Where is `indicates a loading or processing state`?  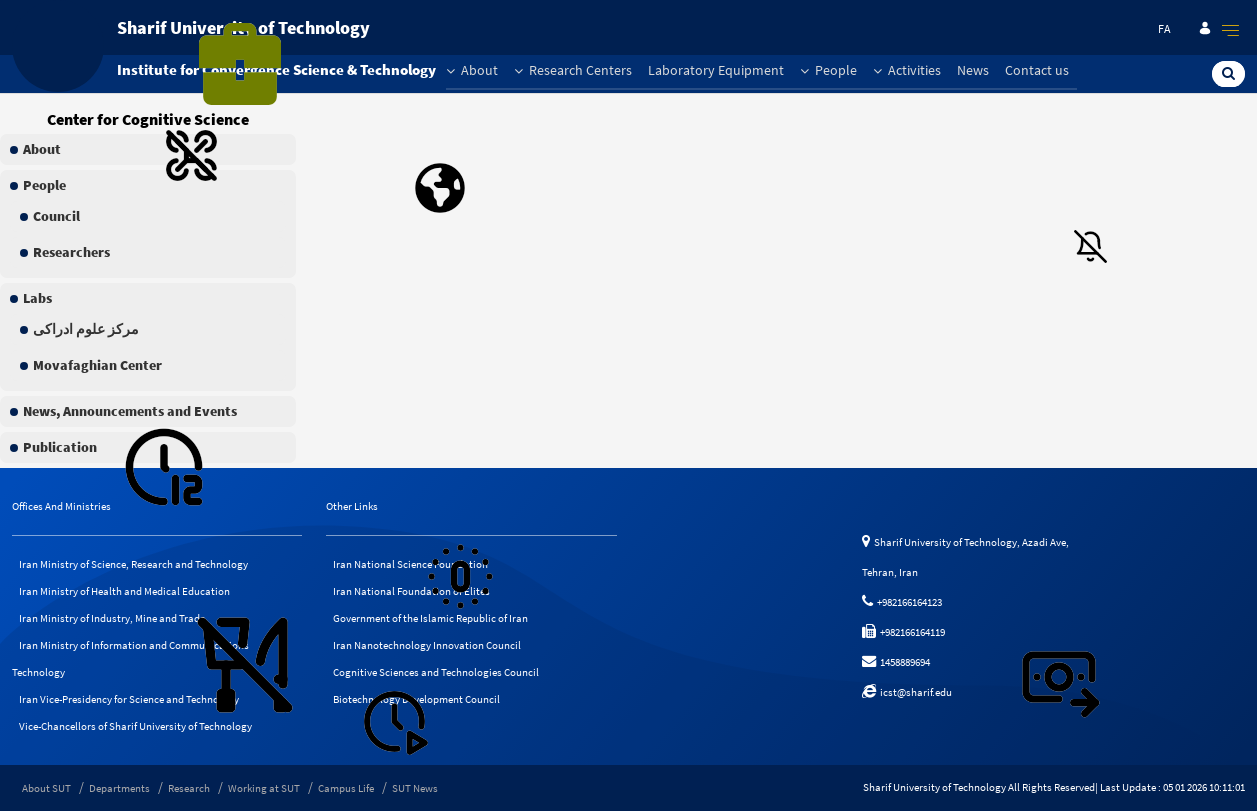
indicates a loading or processing state is located at coordinates (460, 576).